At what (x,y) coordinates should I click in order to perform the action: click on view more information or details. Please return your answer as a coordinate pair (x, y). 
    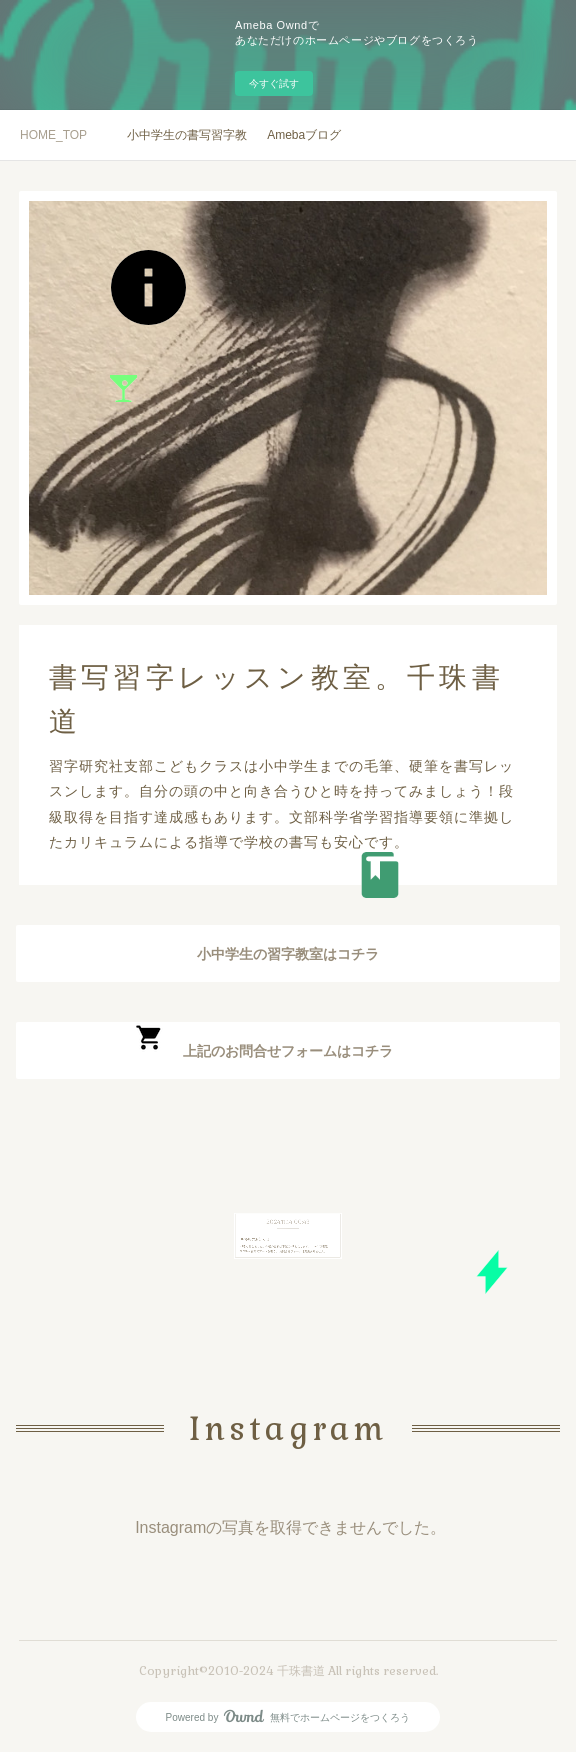
    Looking at the image, I should click on (148, 287).